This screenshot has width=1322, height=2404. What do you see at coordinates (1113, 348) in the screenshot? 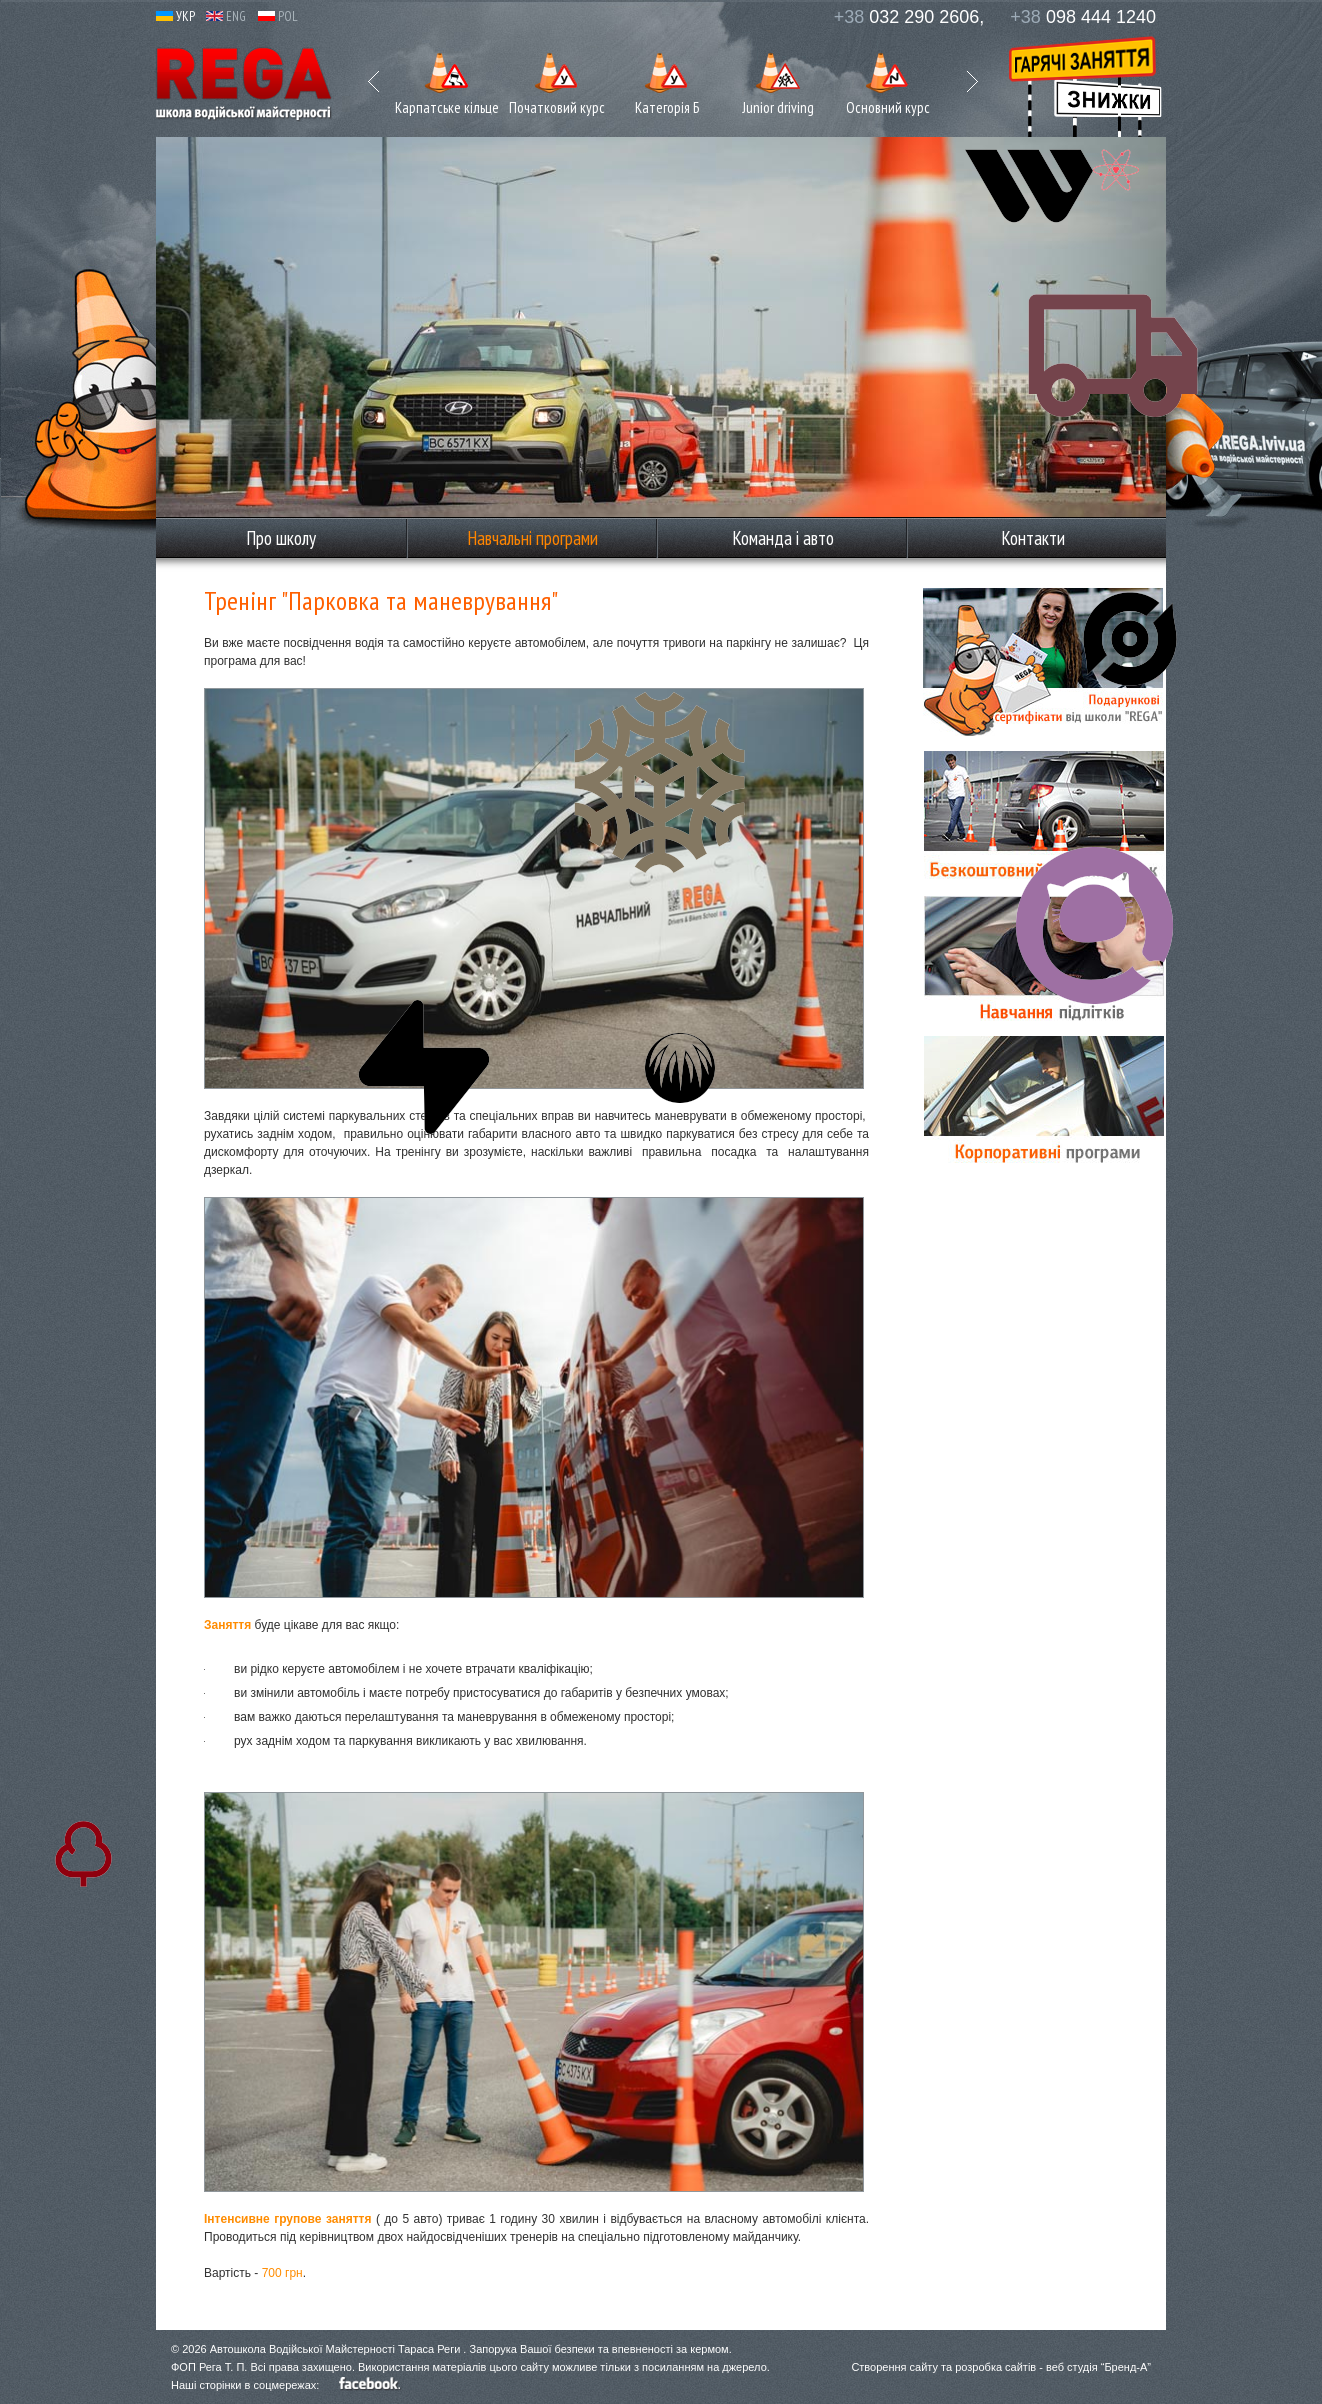
I see `track your delivery status` at bounding box center [1113, 348].